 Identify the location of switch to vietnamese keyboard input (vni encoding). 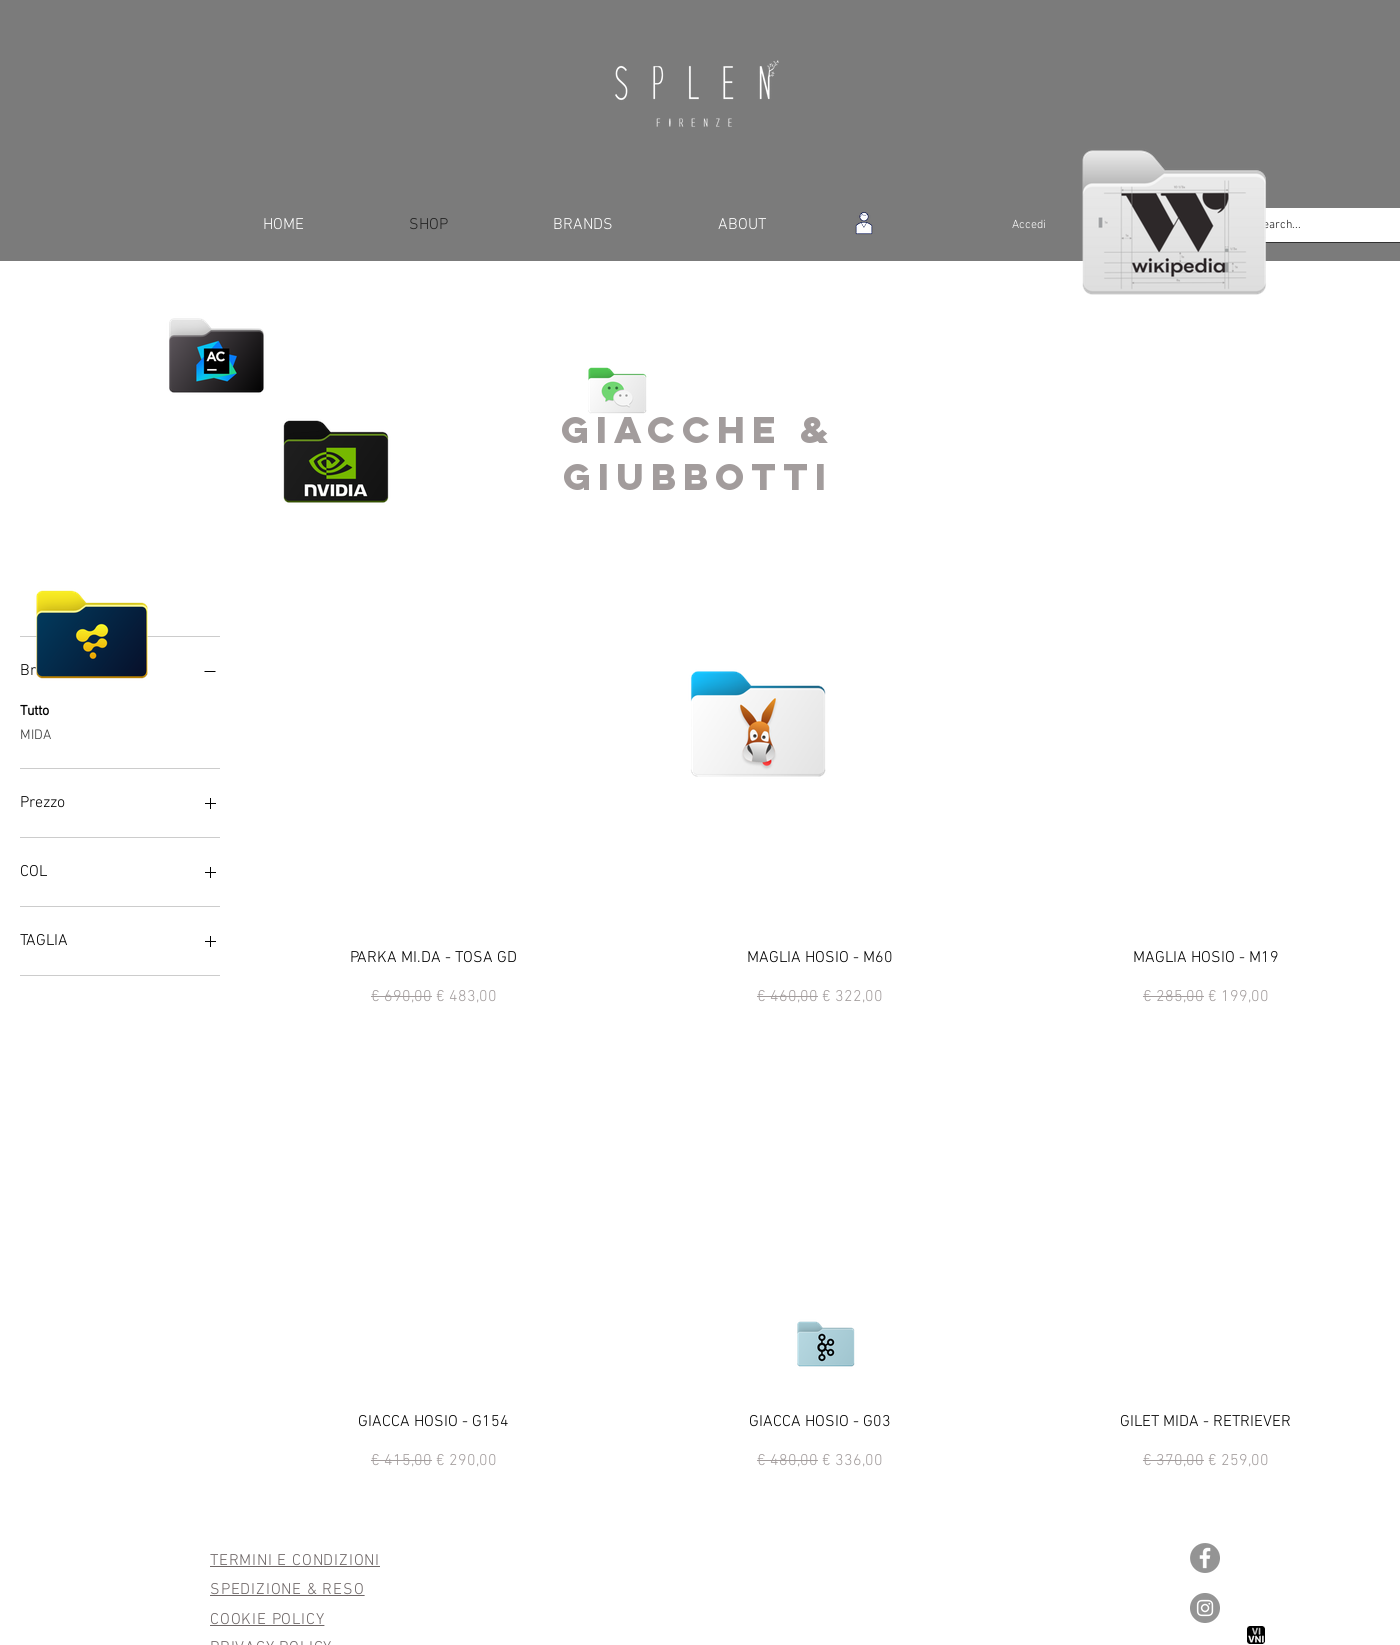
(1256, 1635).